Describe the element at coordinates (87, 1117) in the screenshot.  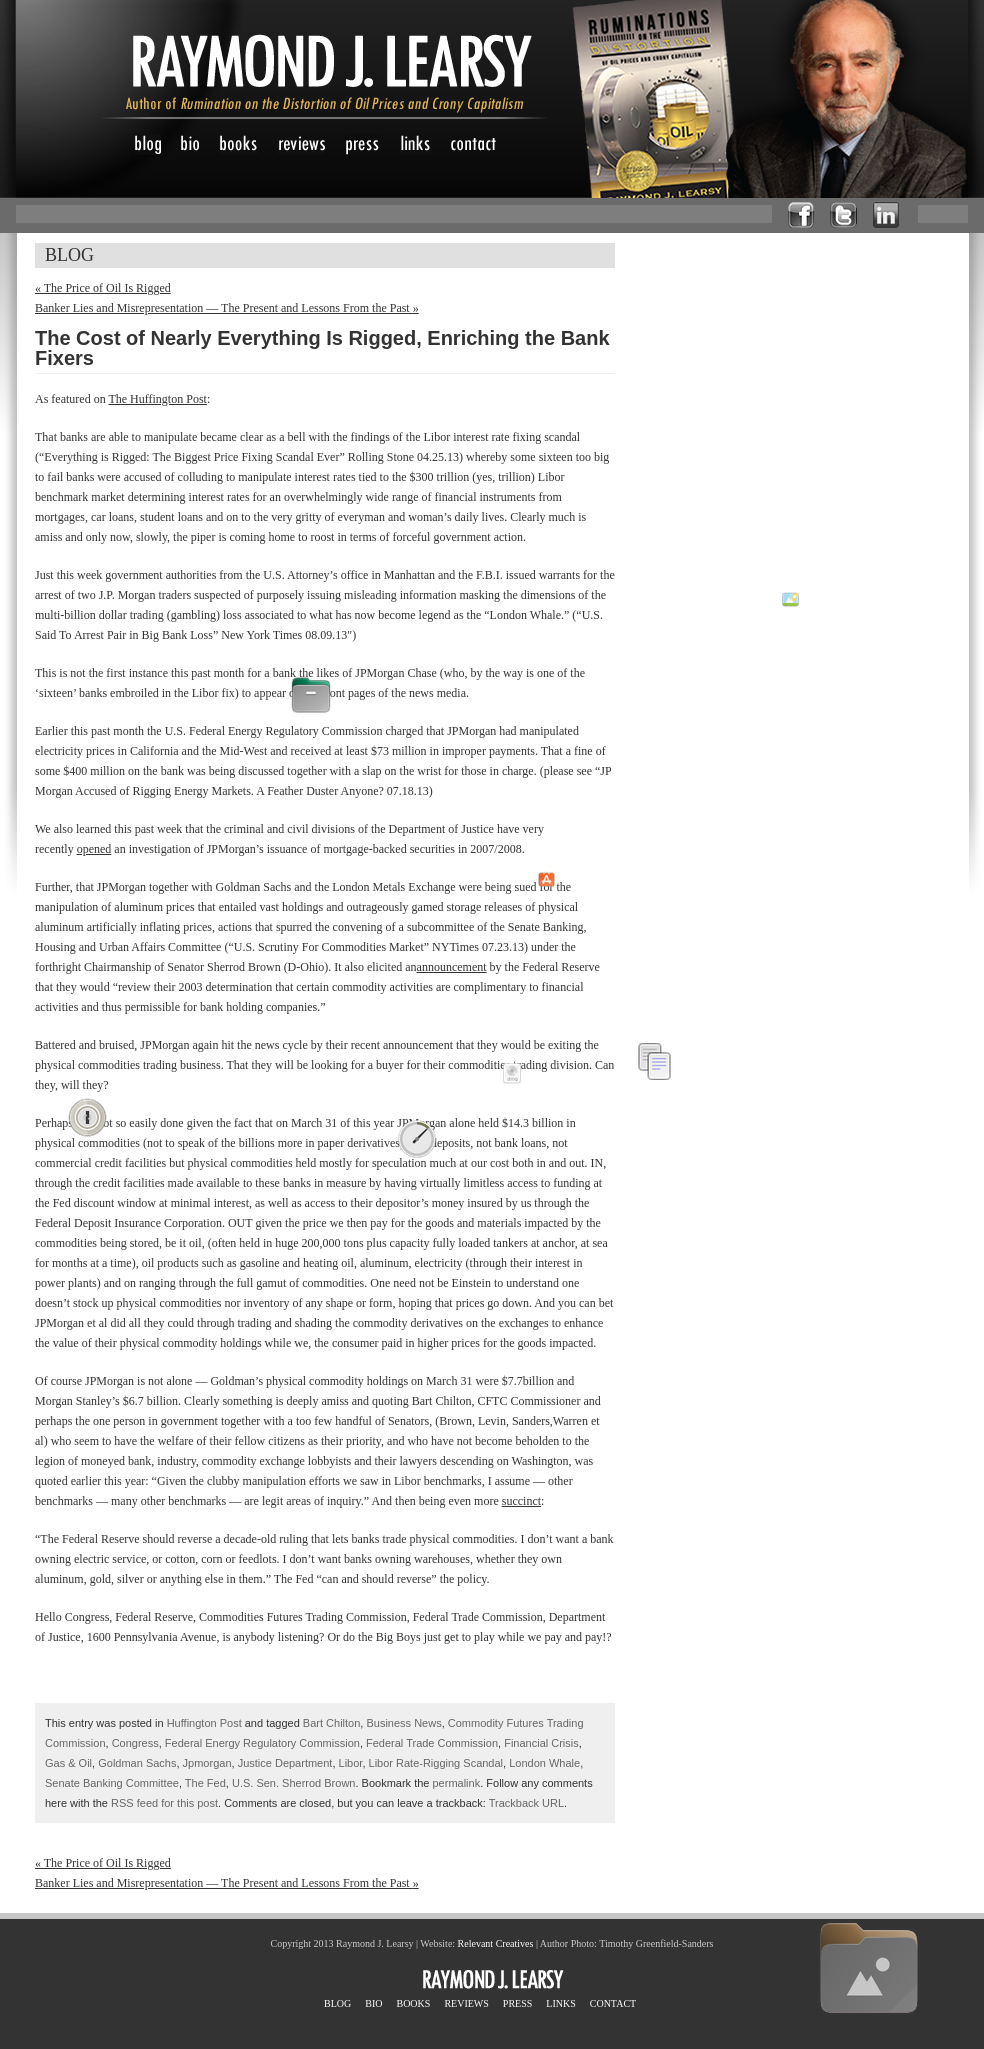
I see `open the passwords app` at that location.